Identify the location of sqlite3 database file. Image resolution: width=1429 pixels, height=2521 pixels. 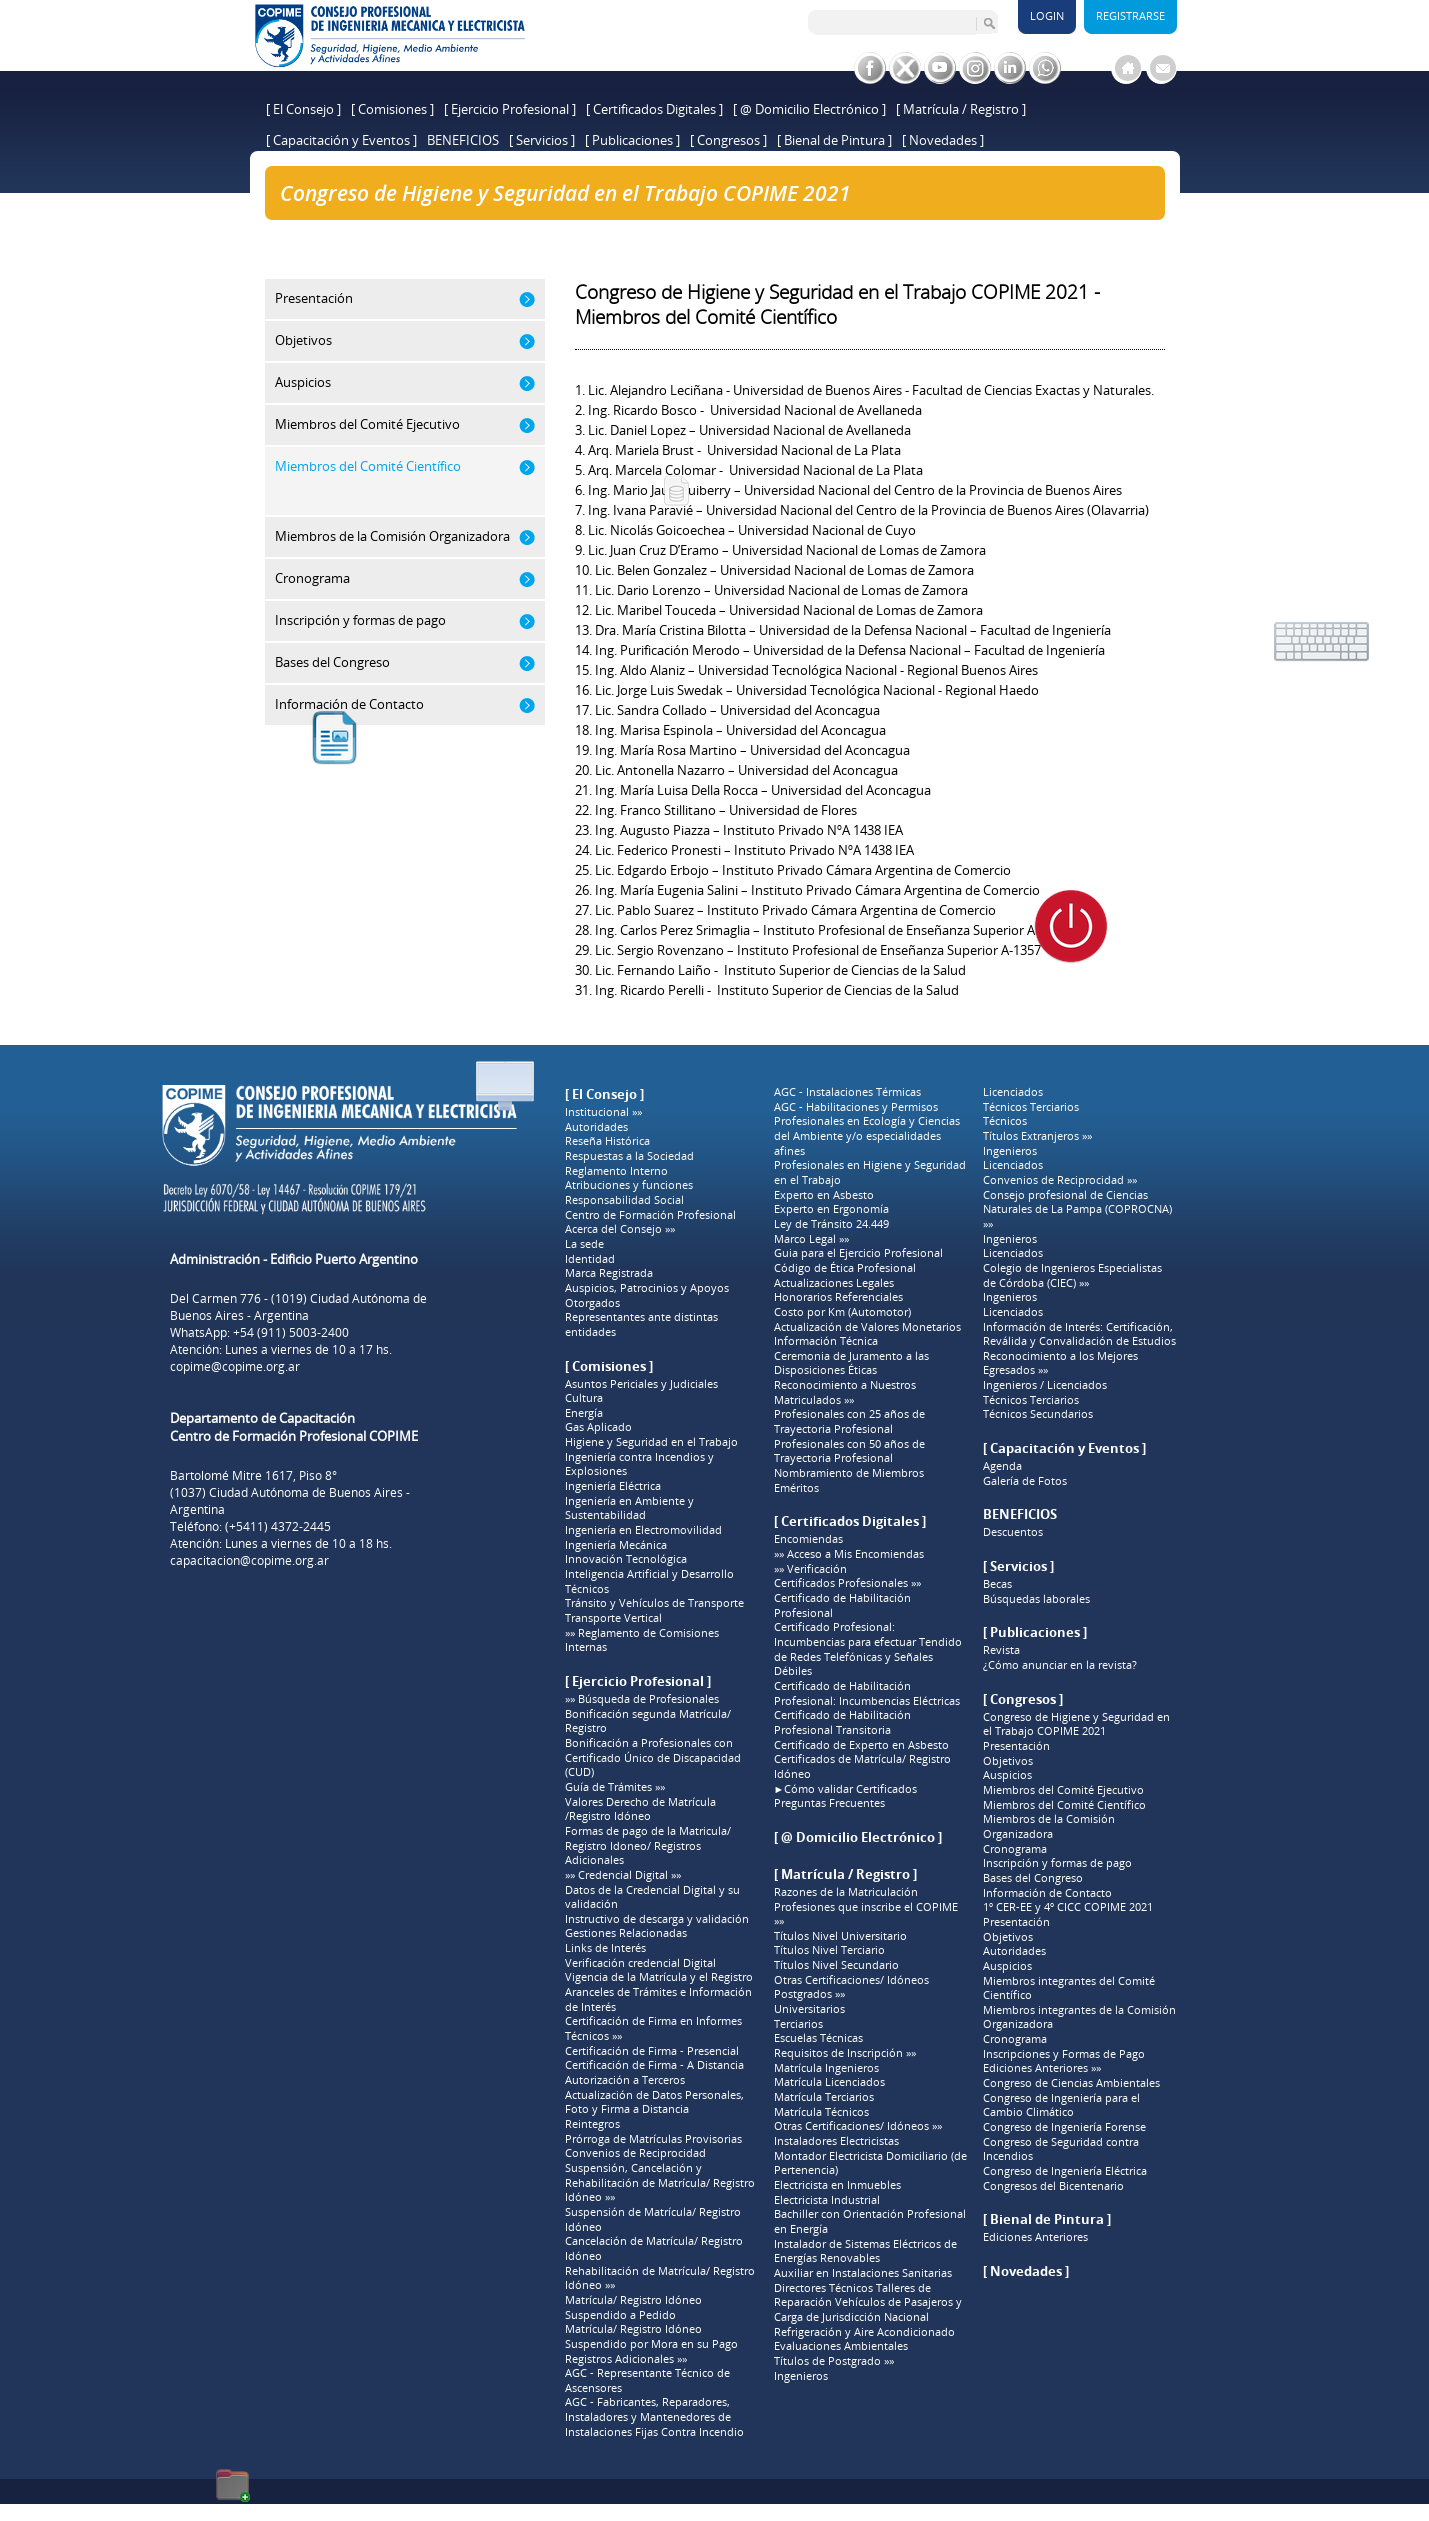
(676, 490).